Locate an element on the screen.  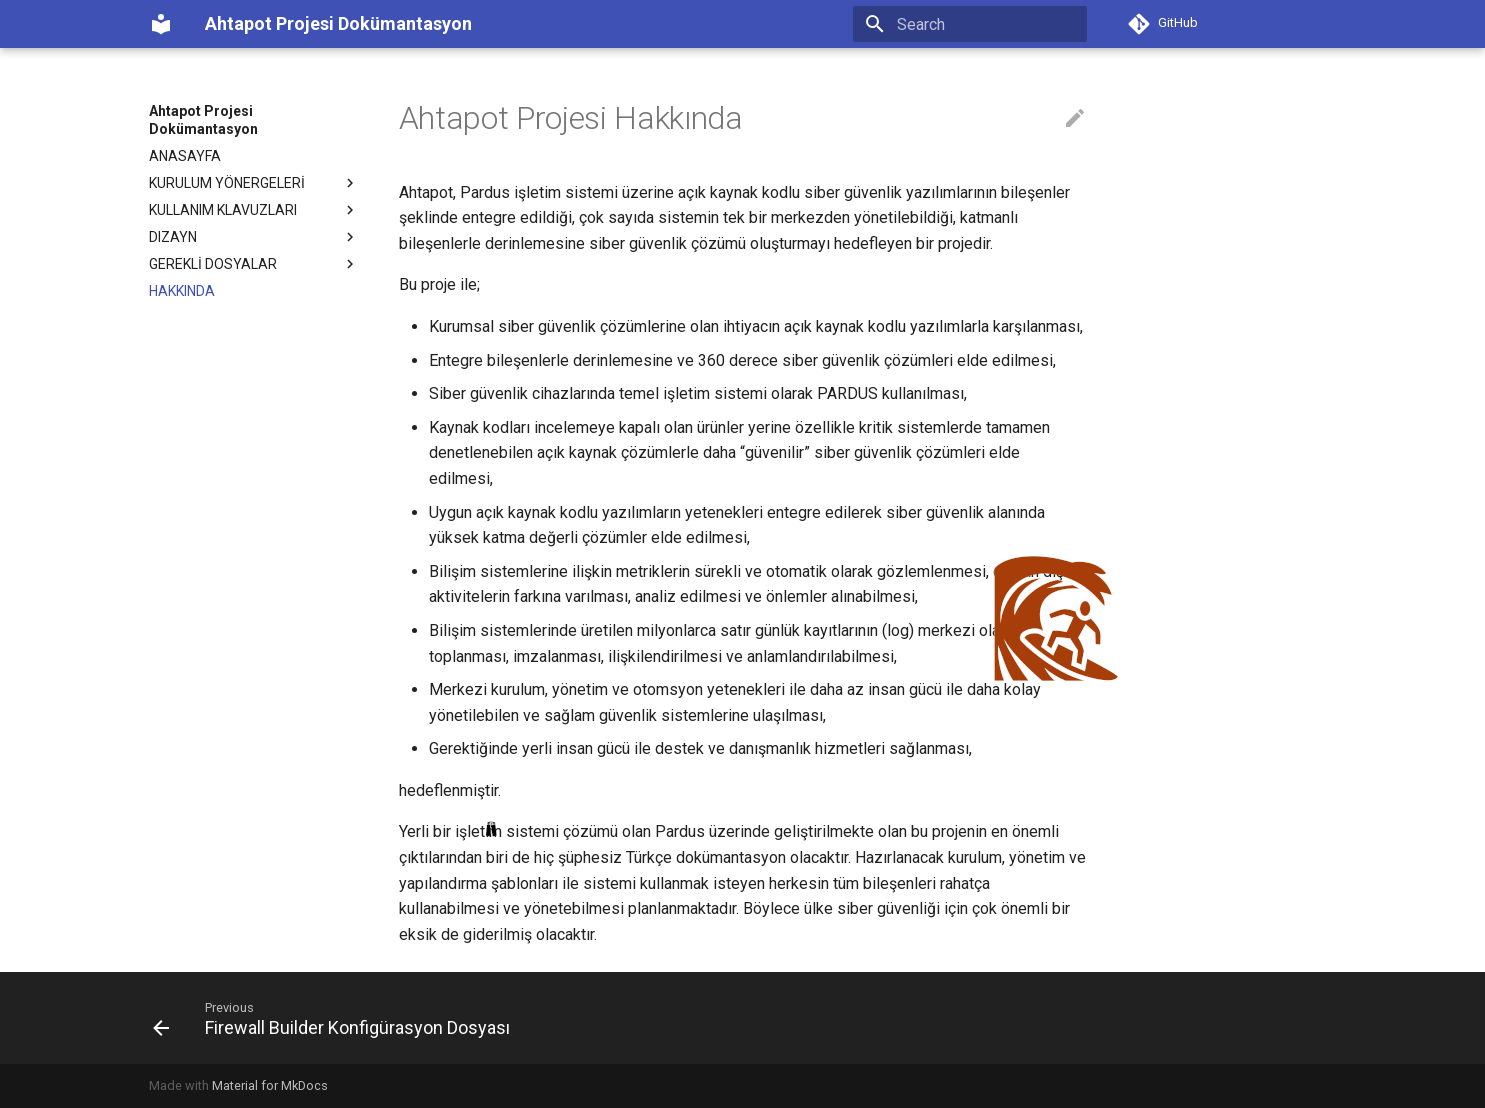
browse pants or bottoms in a clothing app is located at coordinates (491, 829).